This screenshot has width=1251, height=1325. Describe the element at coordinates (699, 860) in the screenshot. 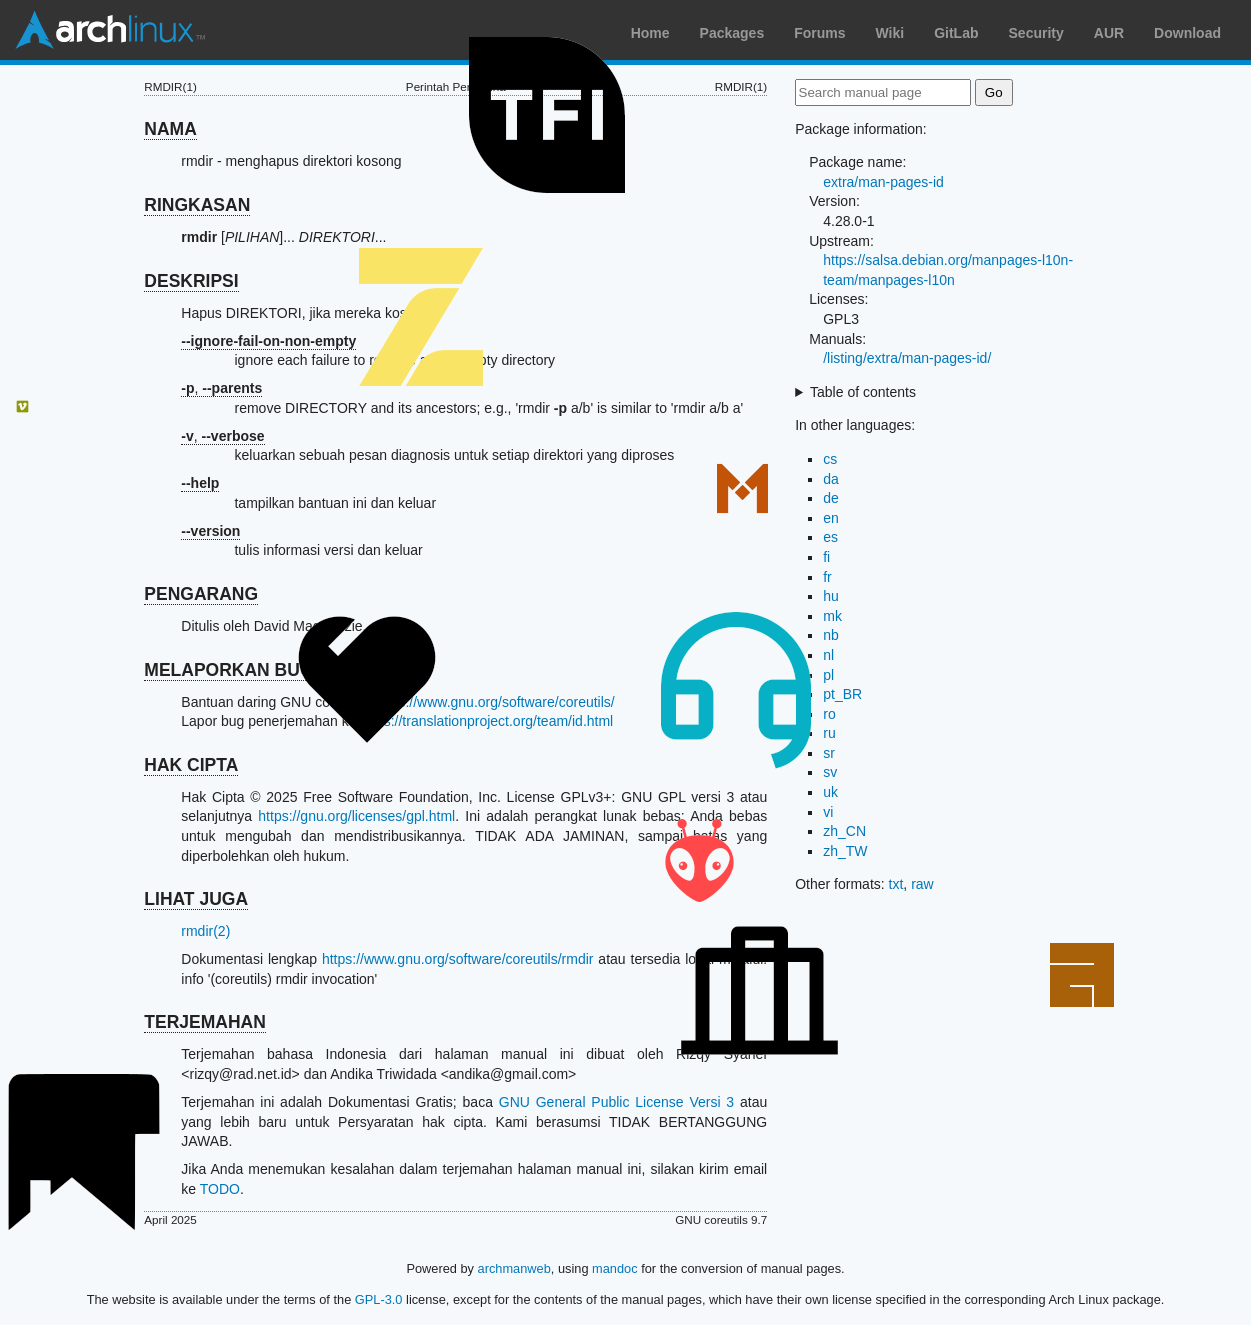

I see `open PlatformIO IDE or development environment` at that location.